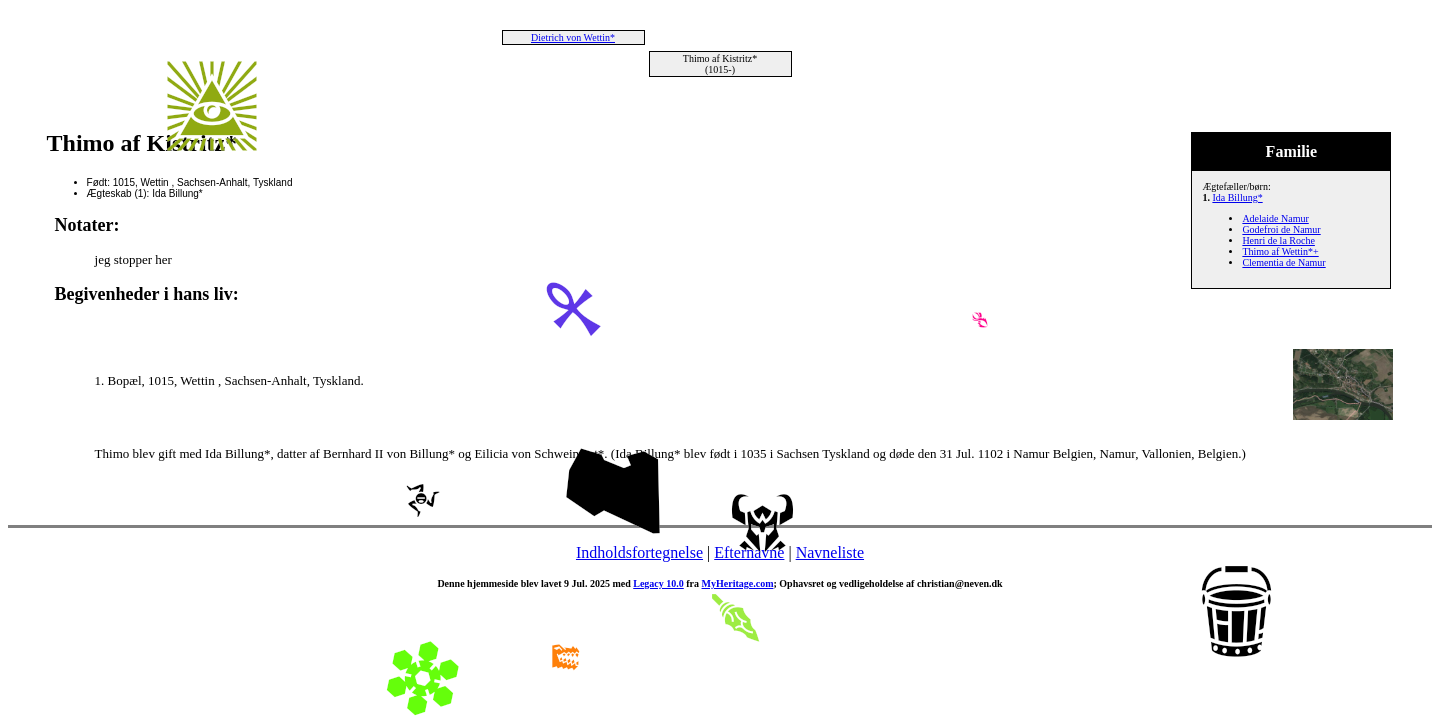 Image resolution: width=1440 pixels, height=720 pixels. I want to click on access egyptian or ancient-themed content, so click(573, 309).